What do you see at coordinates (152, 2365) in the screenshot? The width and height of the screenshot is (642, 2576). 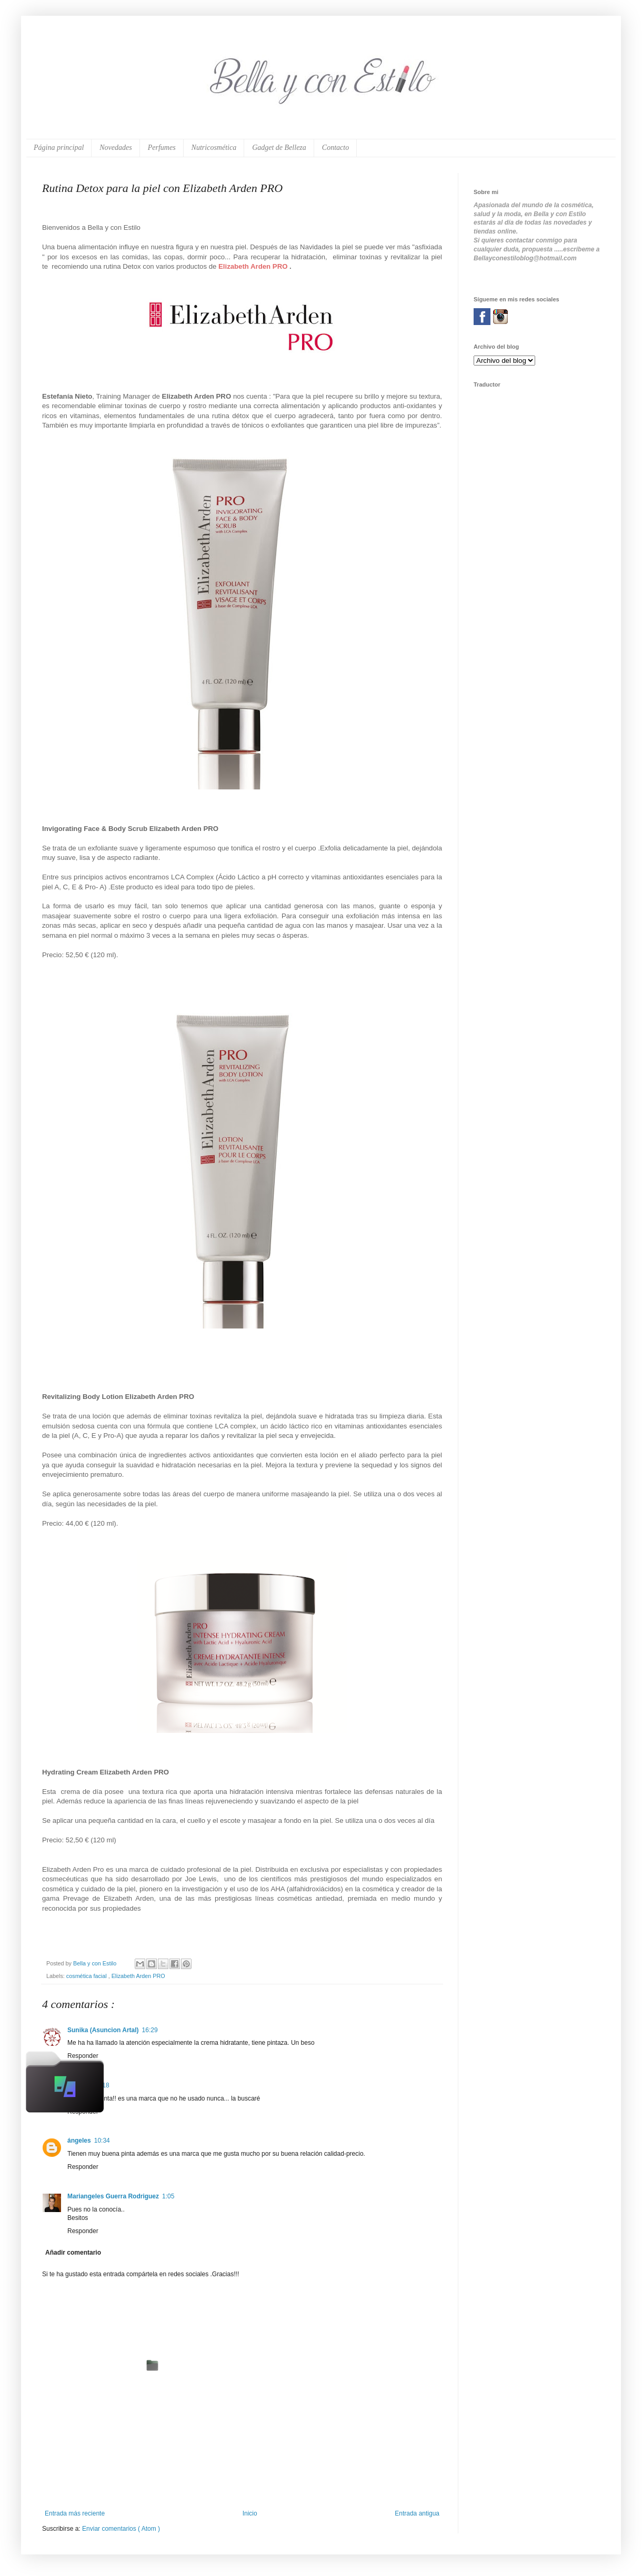 I see `an open folder in the file system` at bounding box center [152, 2365].